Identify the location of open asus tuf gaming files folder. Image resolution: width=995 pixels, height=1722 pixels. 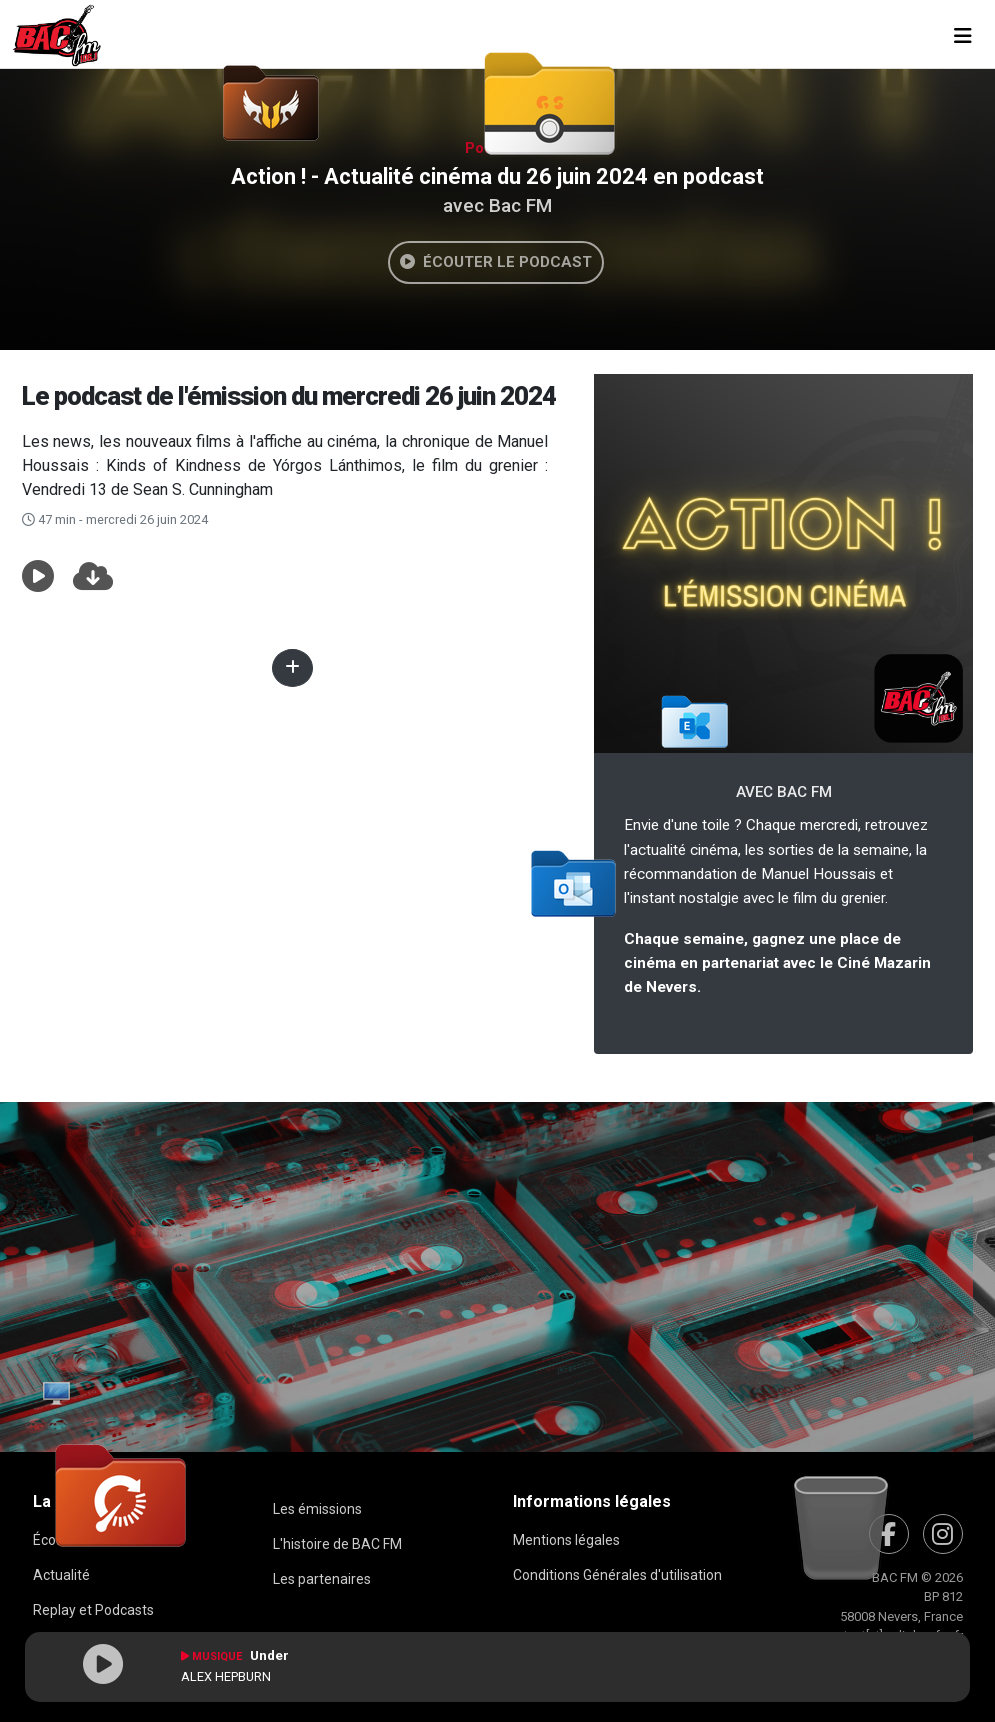
(270, 105).